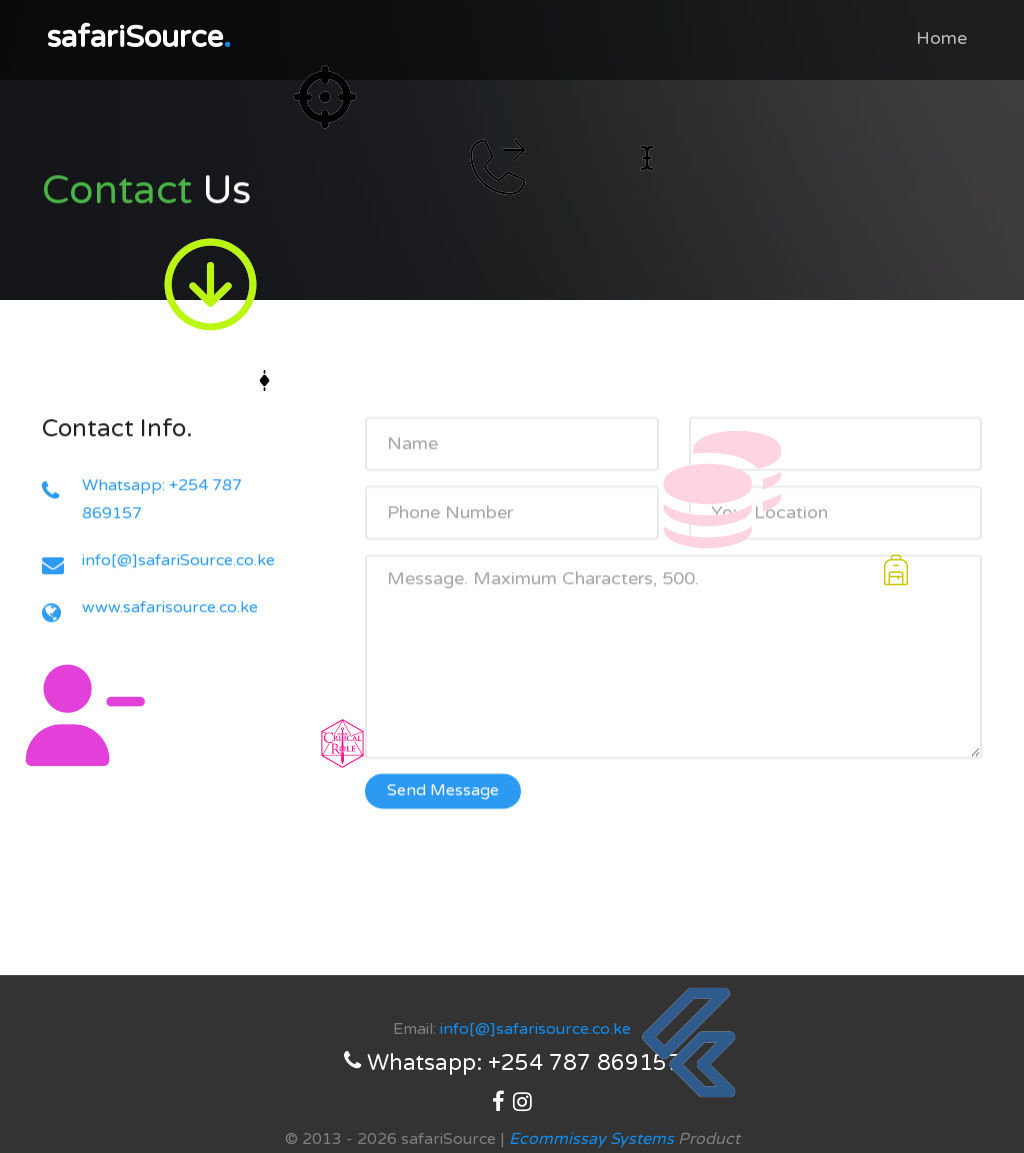  I want to click on flutter framework logo, so click(691, 1042).